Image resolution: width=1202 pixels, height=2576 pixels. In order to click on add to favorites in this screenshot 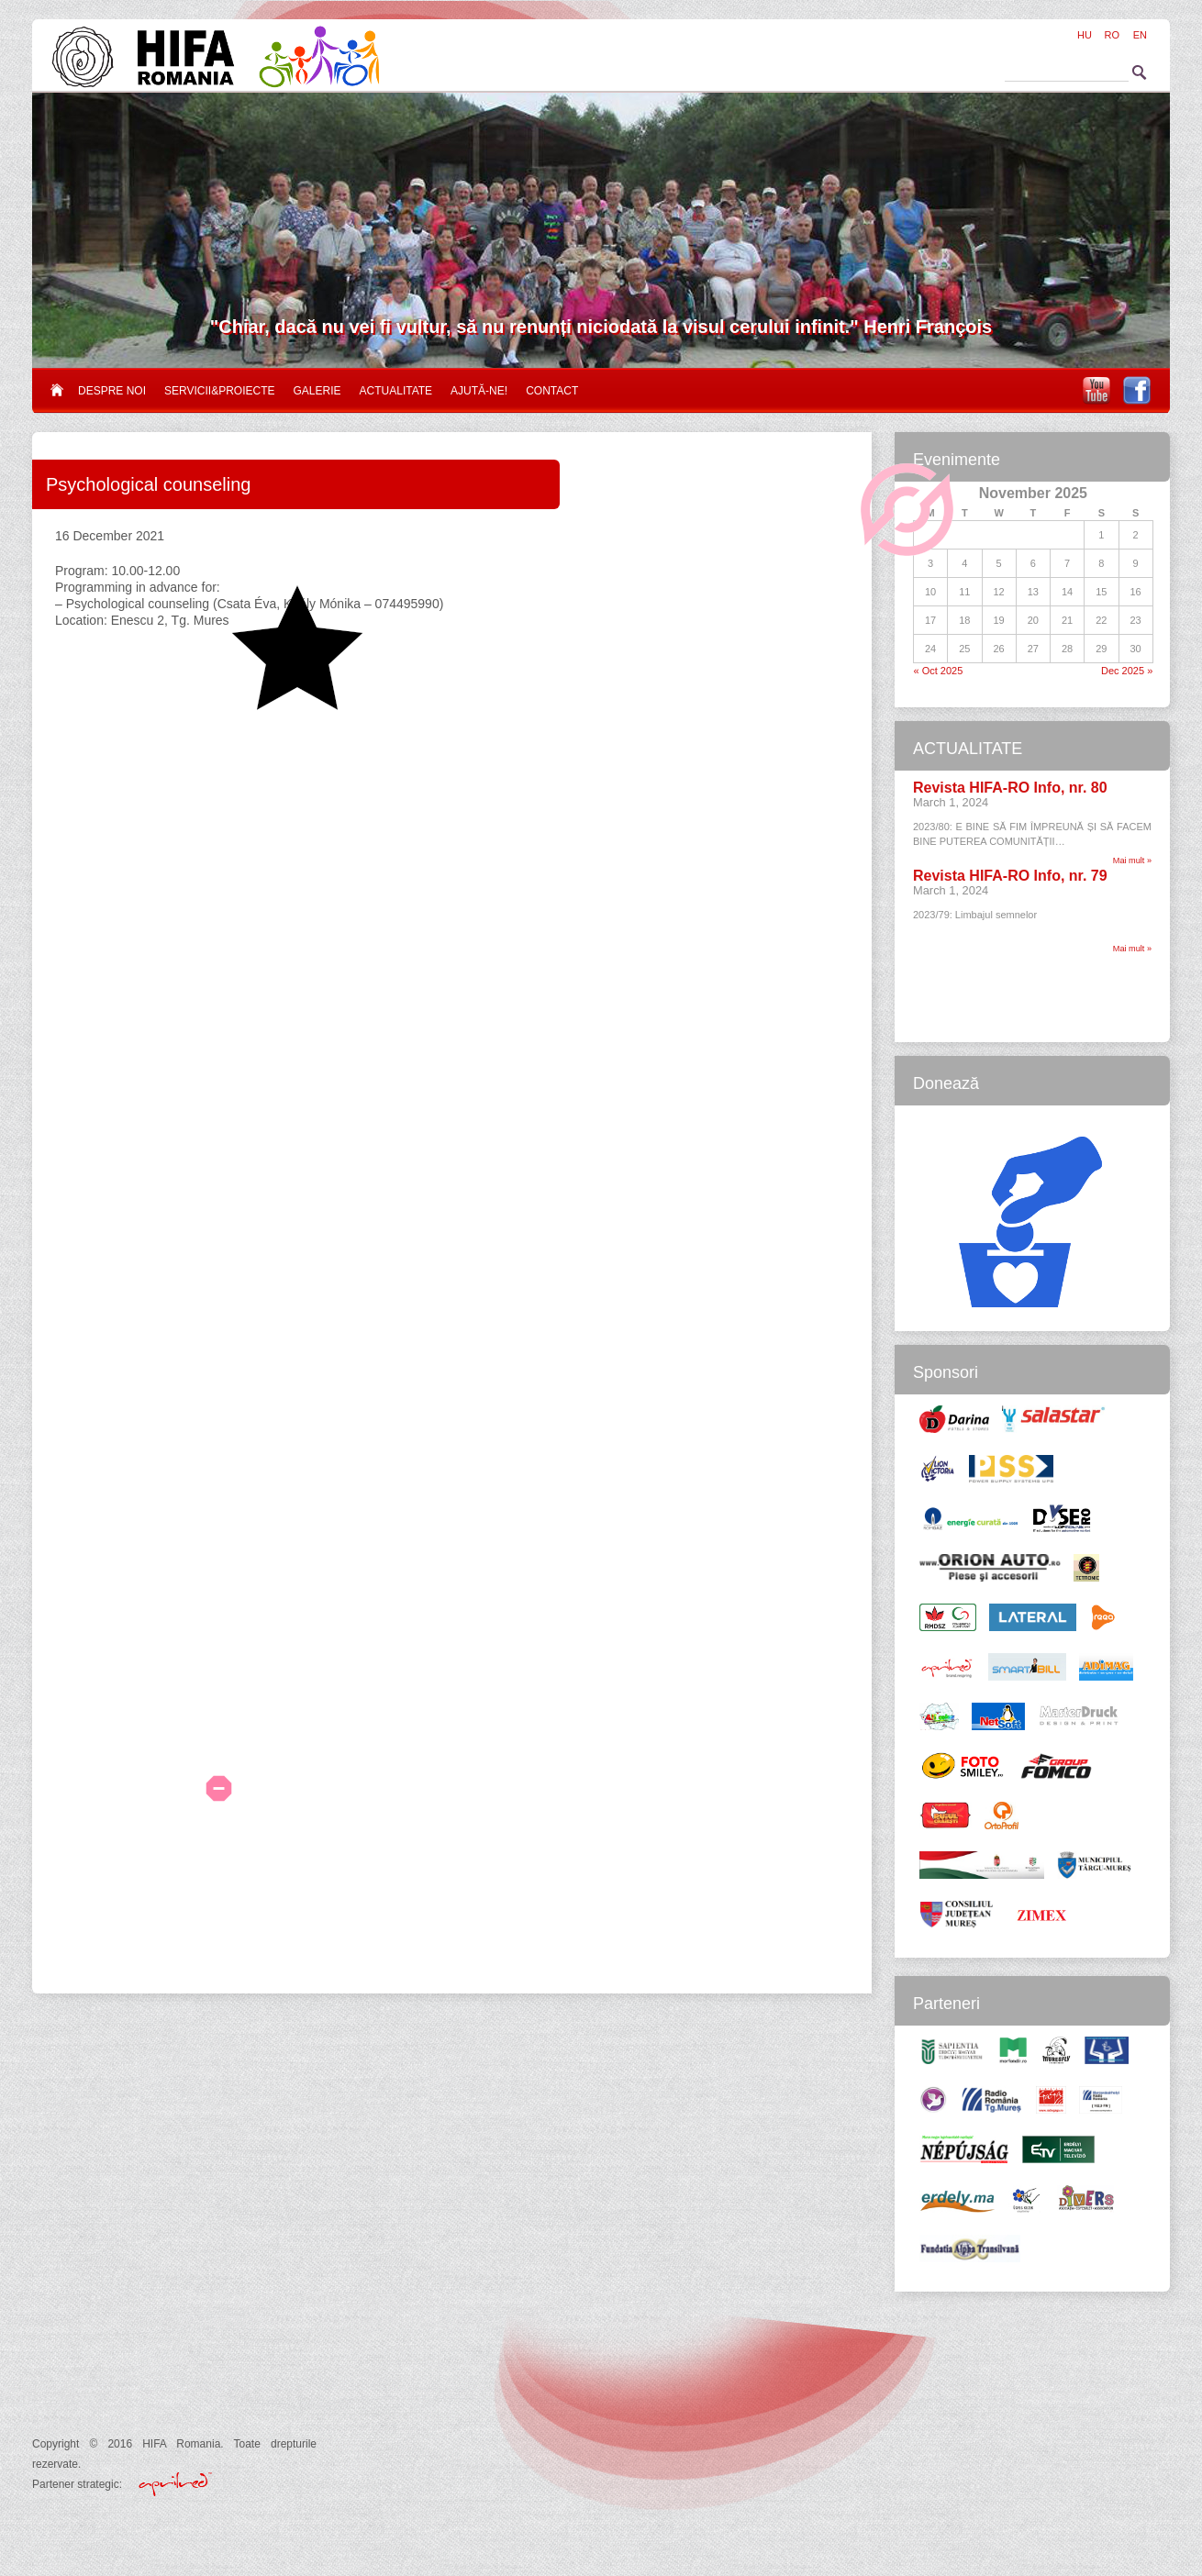, I will do `click(297, 651)`.